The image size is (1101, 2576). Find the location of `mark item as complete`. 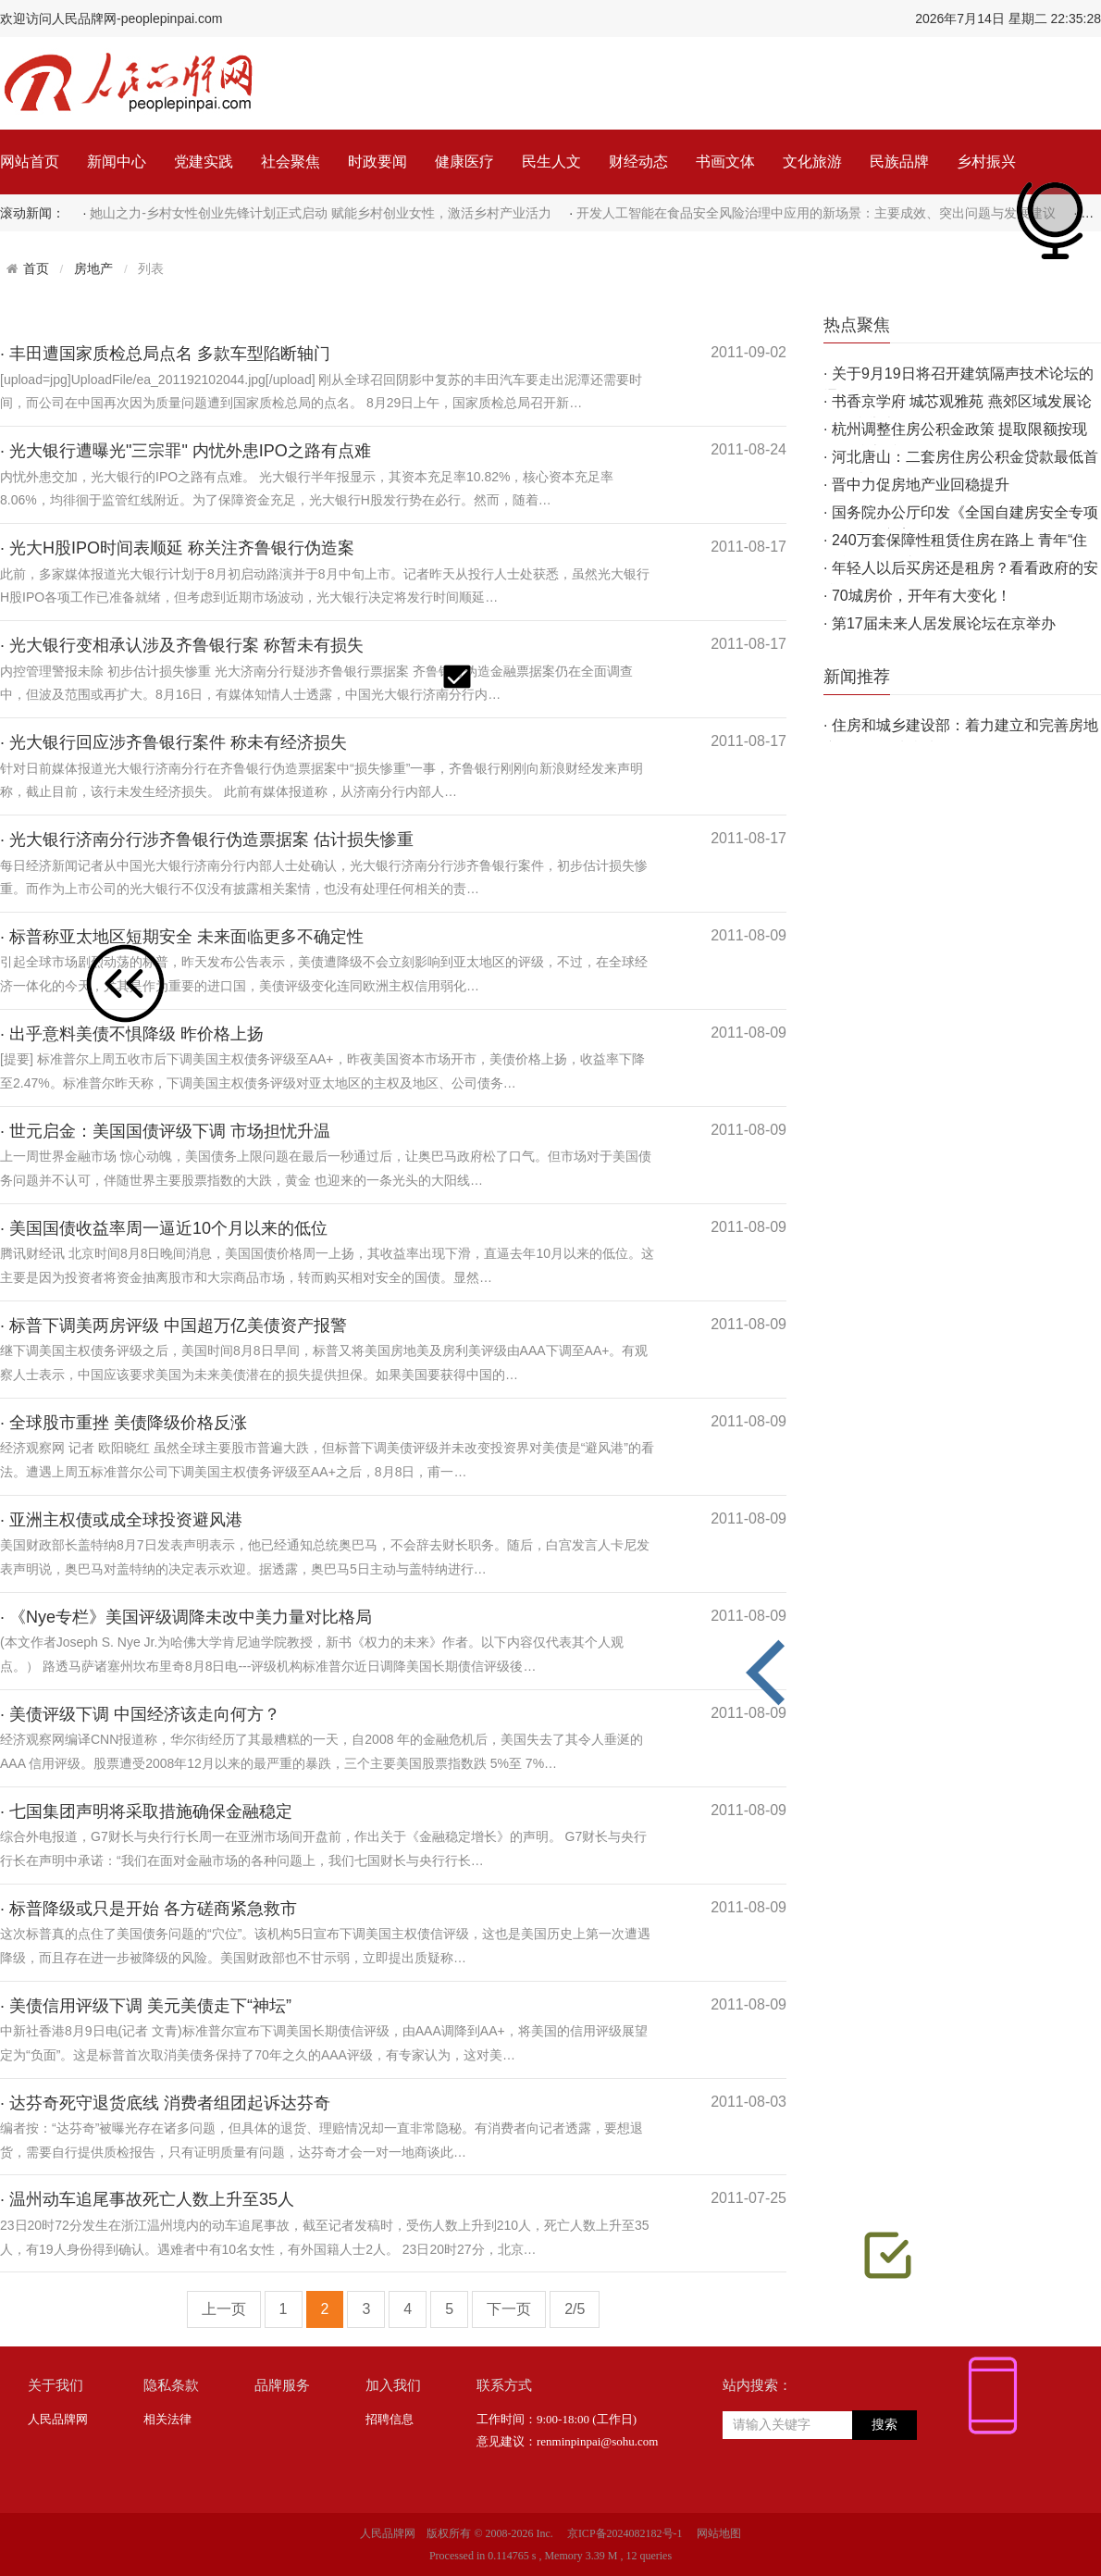

mark item as complete is located at coordinates (887, 2255).